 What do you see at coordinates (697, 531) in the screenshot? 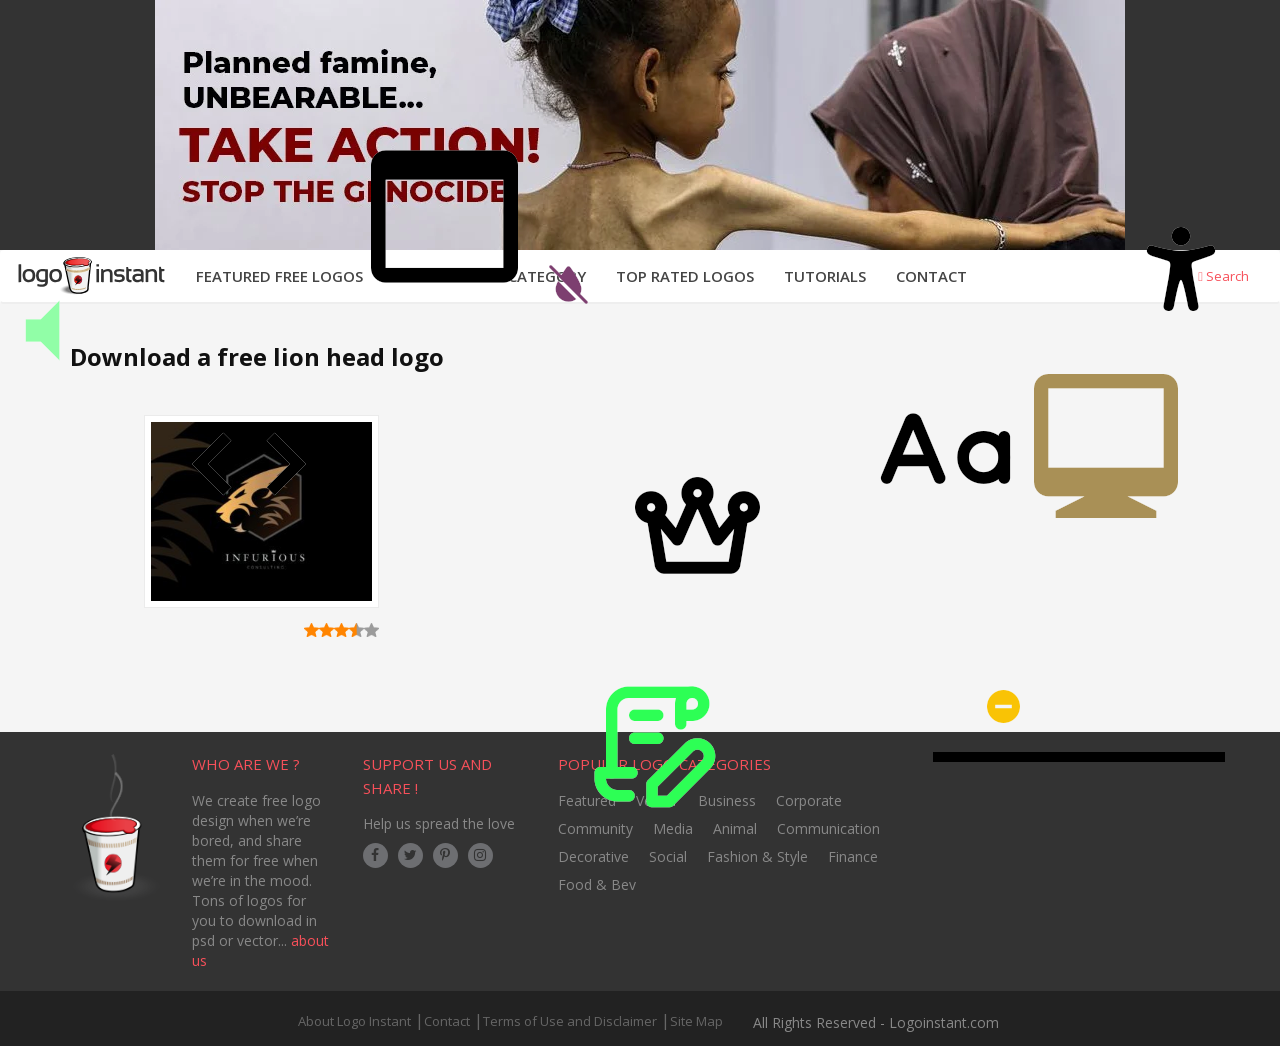
I see `indicates premium or VIP membership status` at bounding box center [697, 531].